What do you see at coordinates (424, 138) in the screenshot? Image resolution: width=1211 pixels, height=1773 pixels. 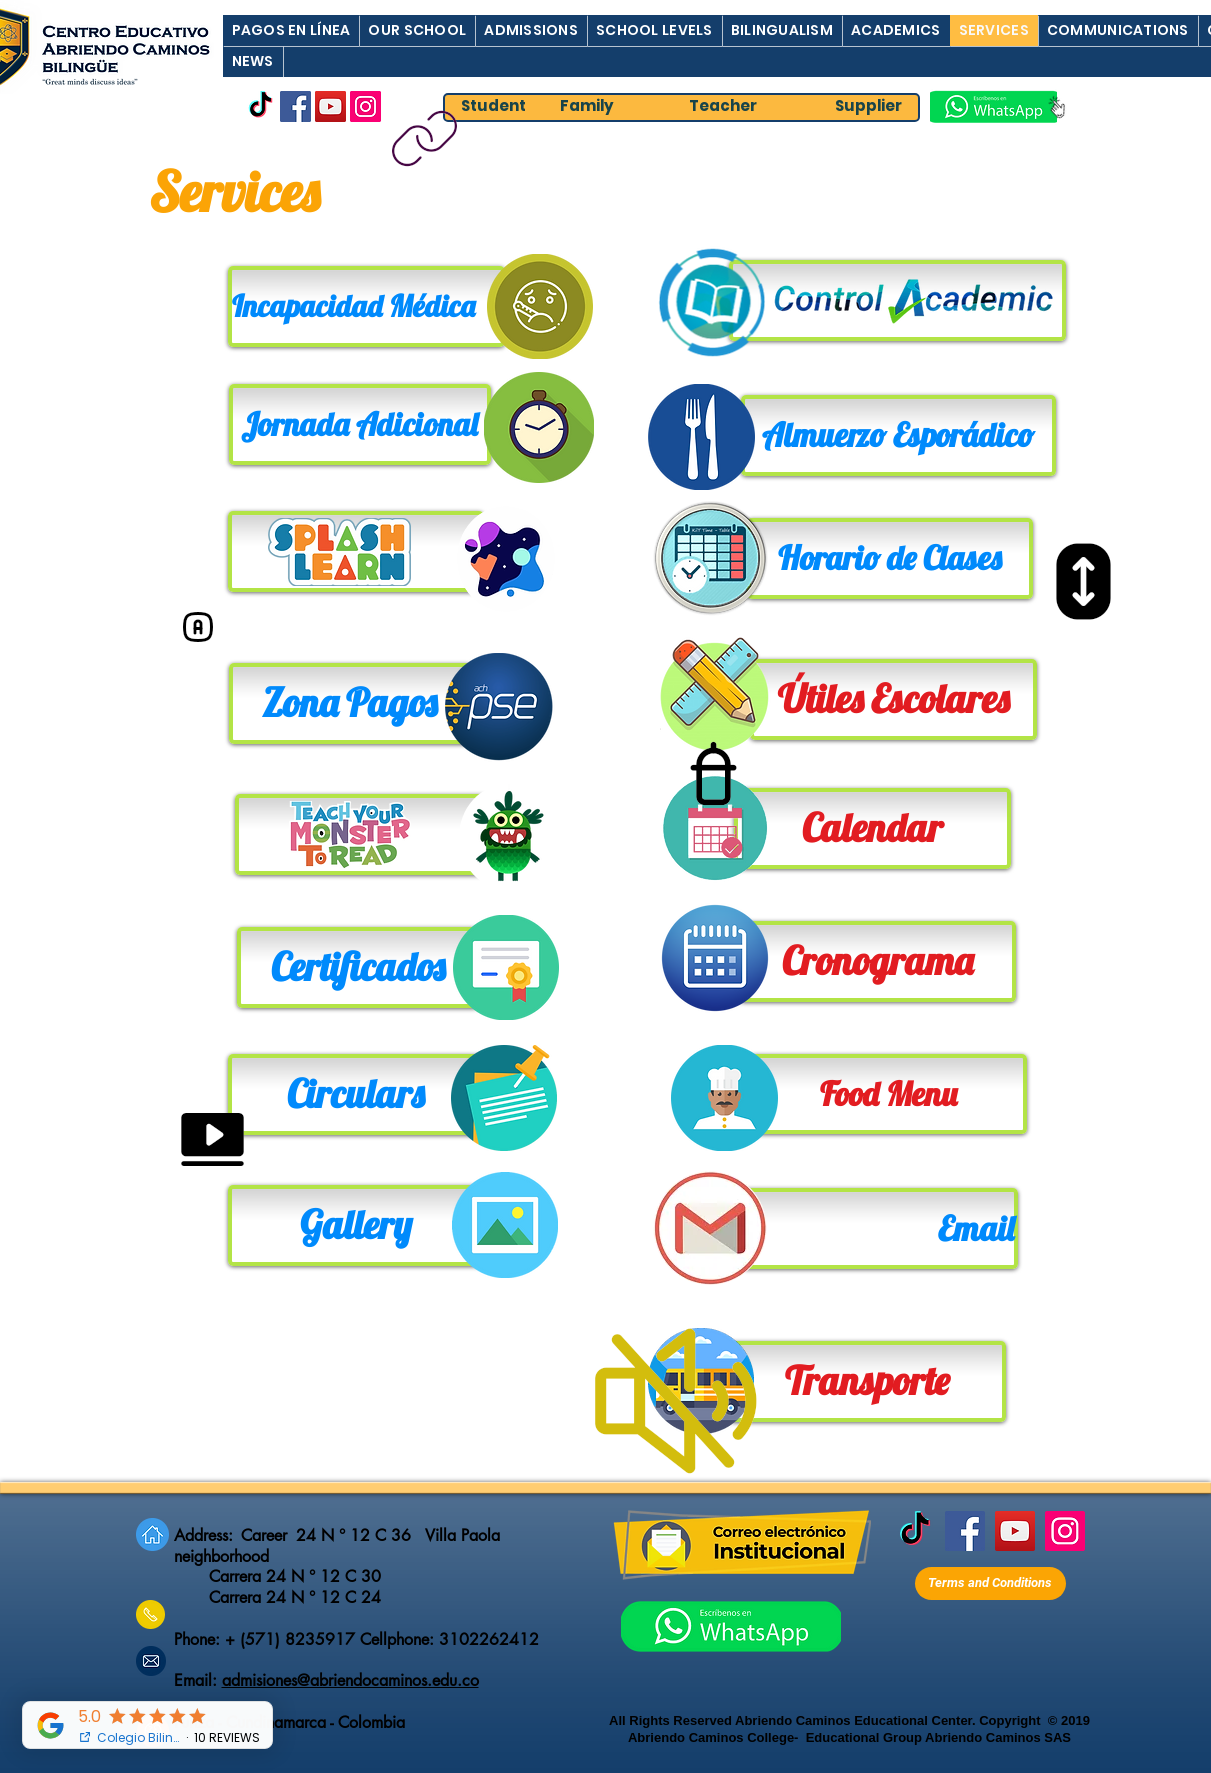 I see `copy or share a link` at bounding box center [424, 138].